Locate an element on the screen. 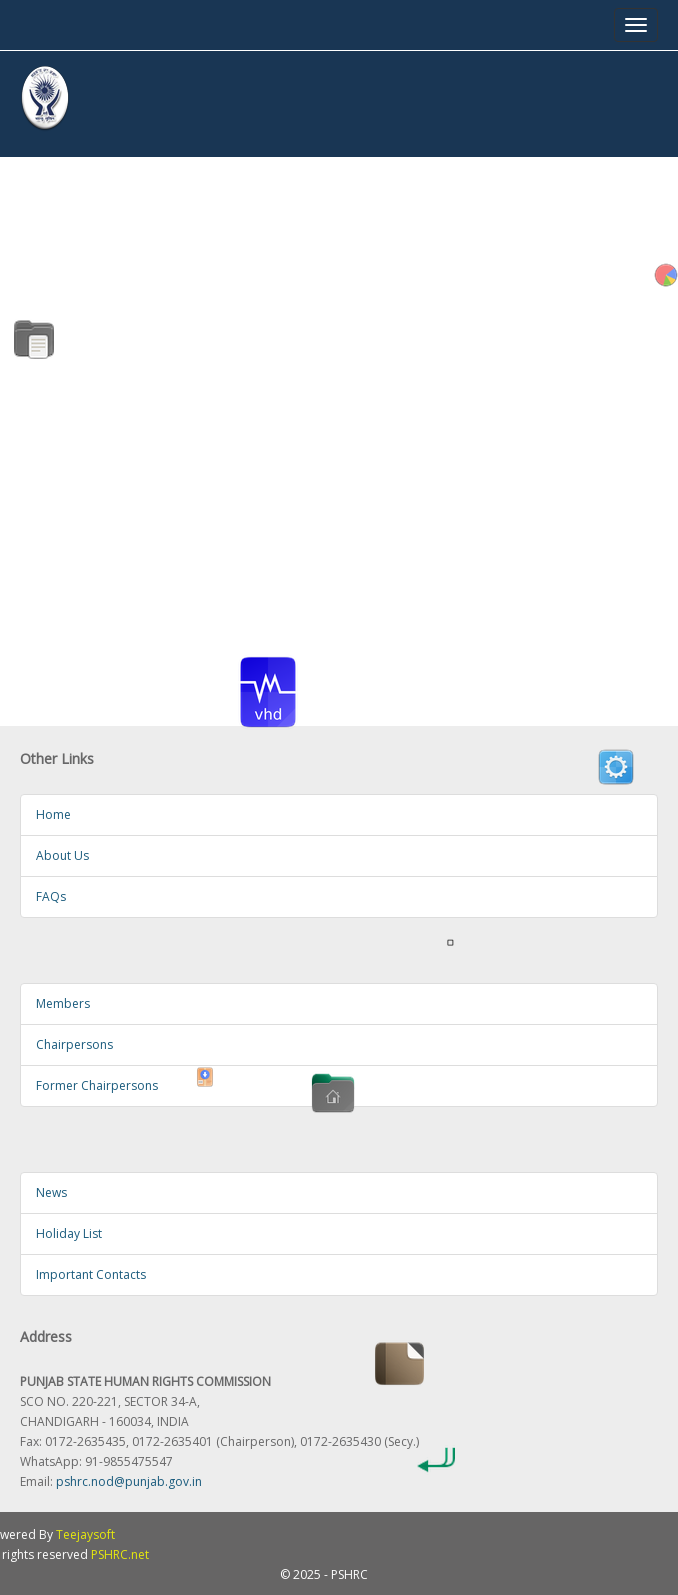  stop or halt current media playback is located at coordinates (456, 937).